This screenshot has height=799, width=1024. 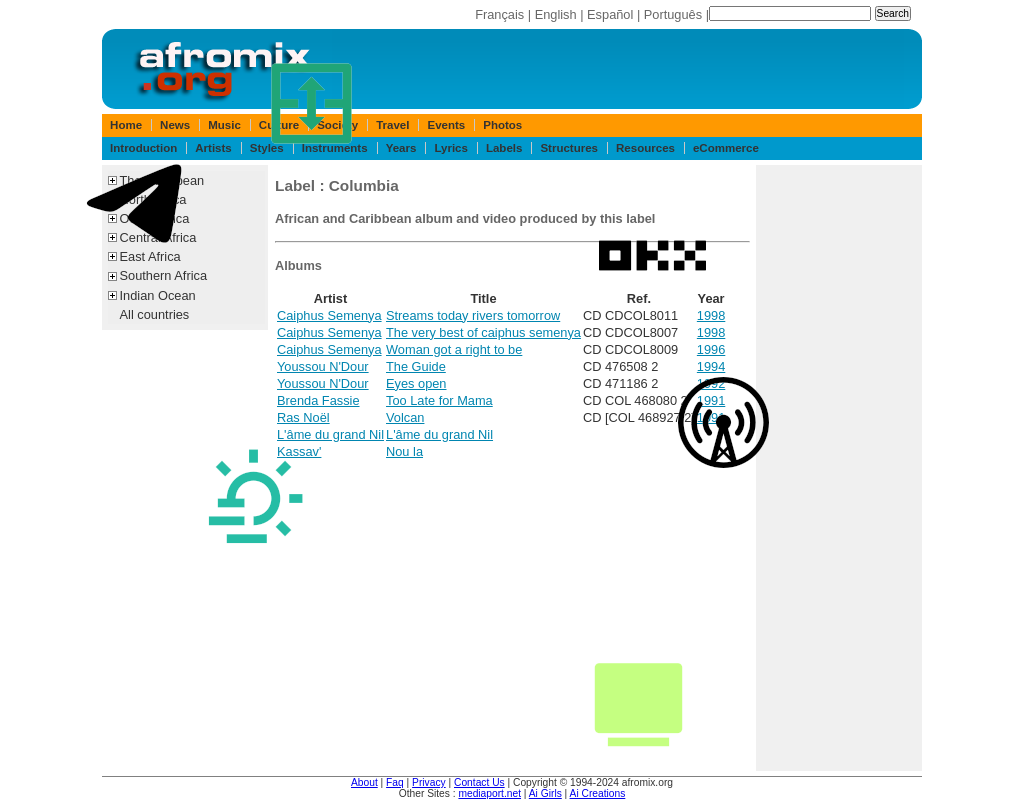 What do you see at coordinates (638, 702) in the screenshot?
I see `access tv or display settings` at bounding box center [638, 702].